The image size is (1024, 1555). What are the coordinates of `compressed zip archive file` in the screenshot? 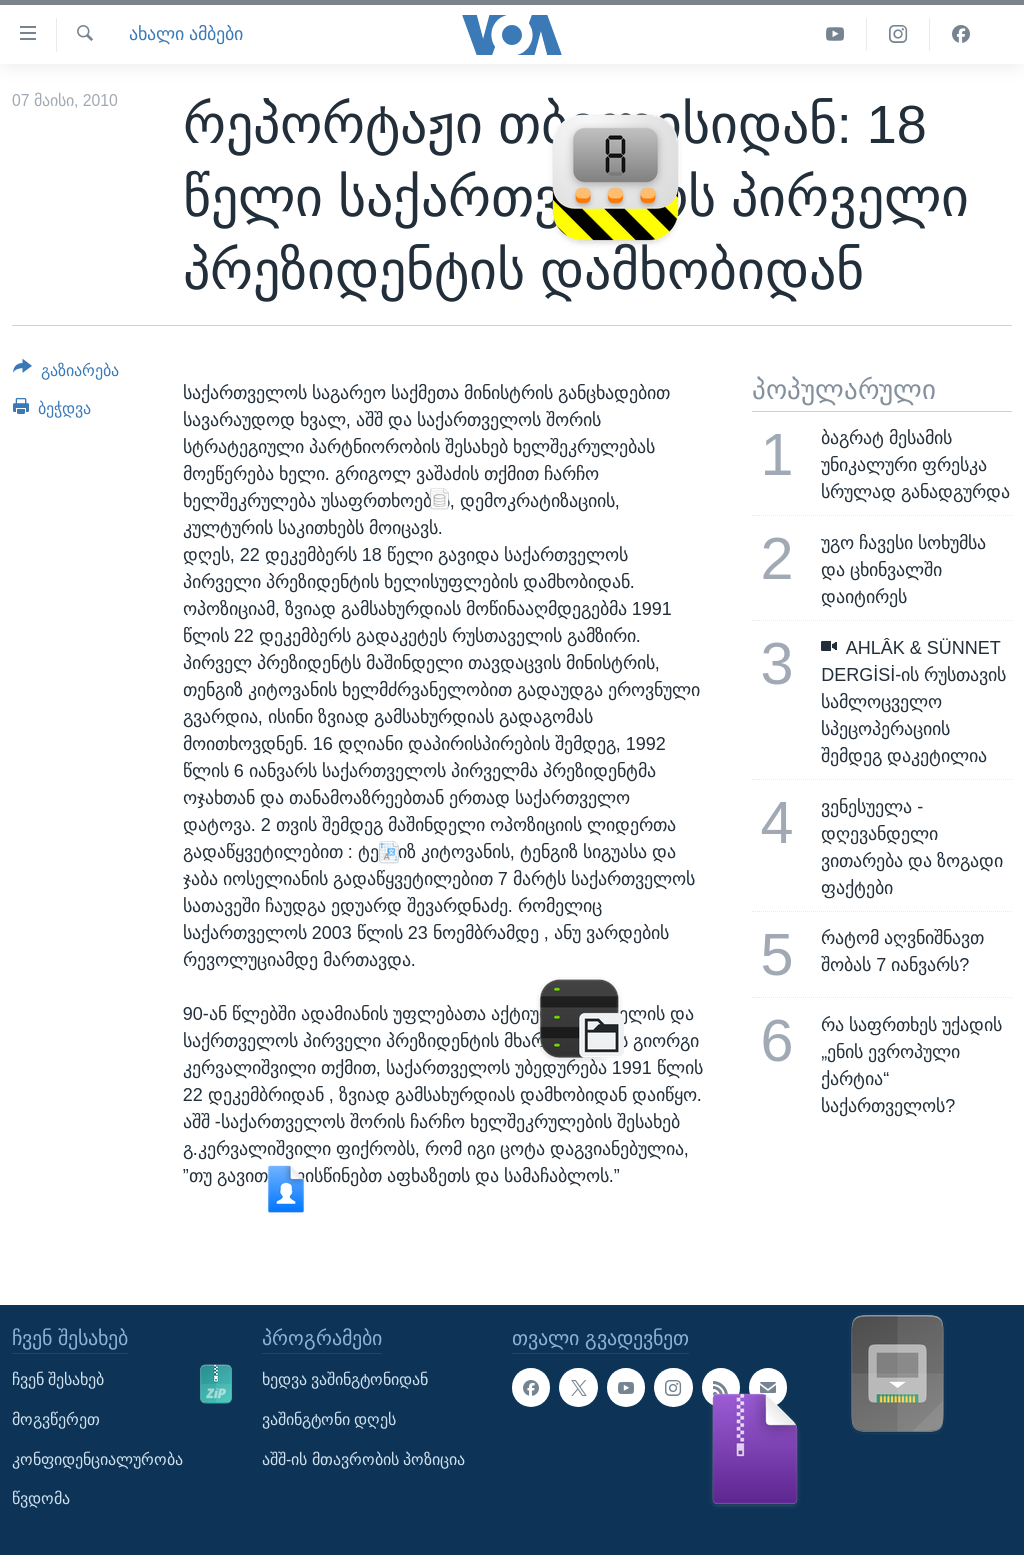 It's located at (216, 1384).